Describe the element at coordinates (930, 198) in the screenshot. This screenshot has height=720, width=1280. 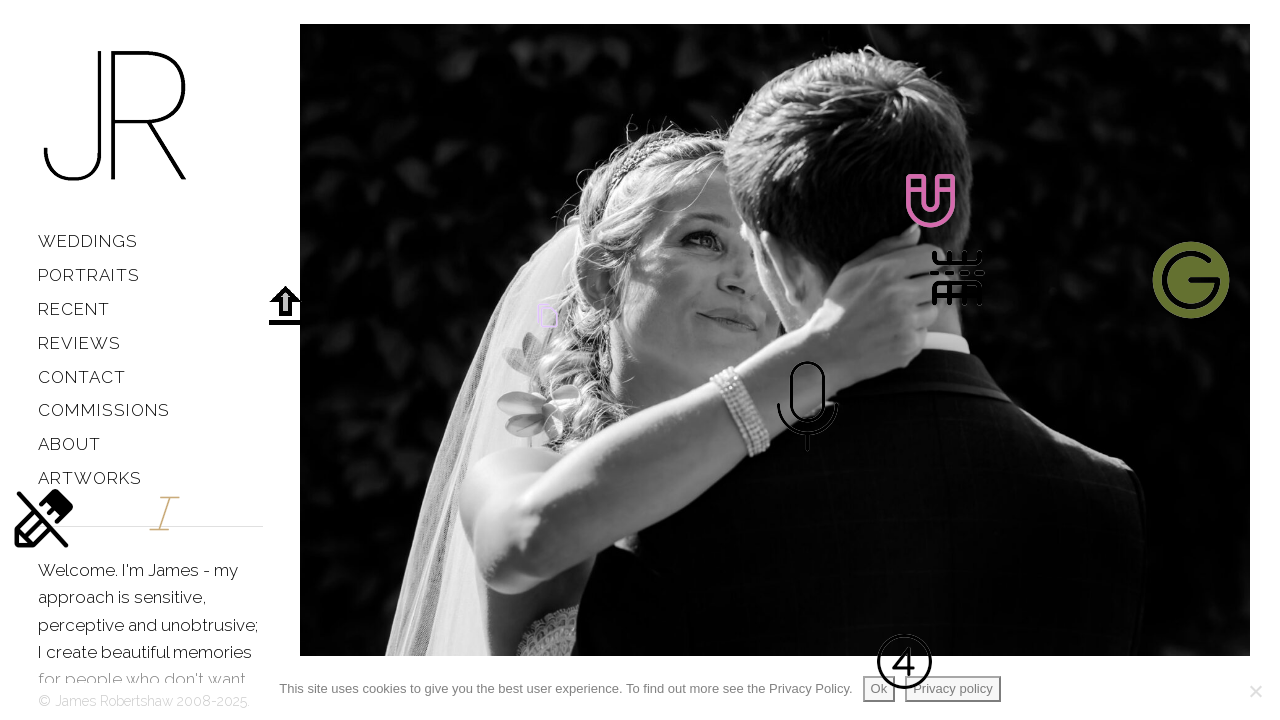
I see `activate magnetic snap or alignment tool` at that location.